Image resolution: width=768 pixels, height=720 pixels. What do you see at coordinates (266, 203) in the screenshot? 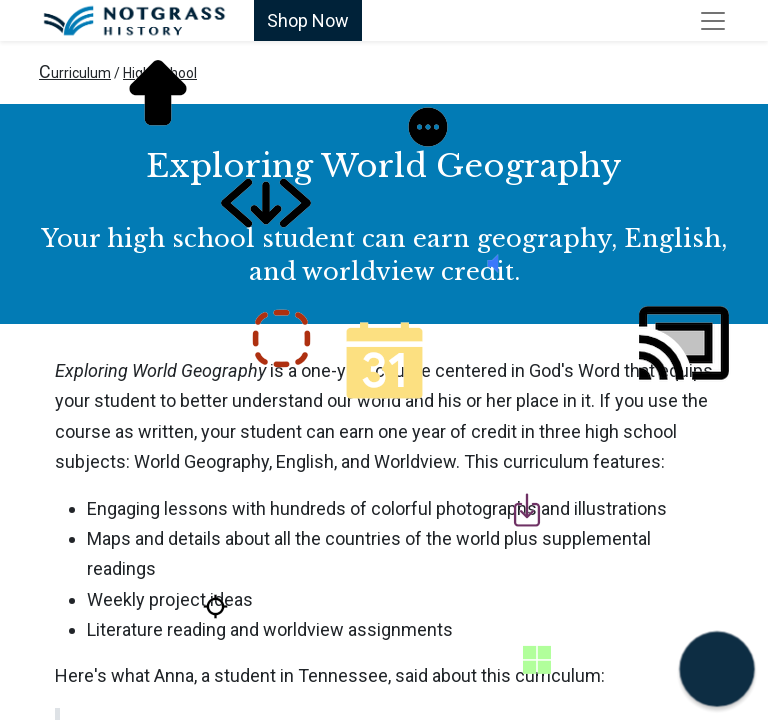
I see `download source code or script files` at bounding box center [266, 203].